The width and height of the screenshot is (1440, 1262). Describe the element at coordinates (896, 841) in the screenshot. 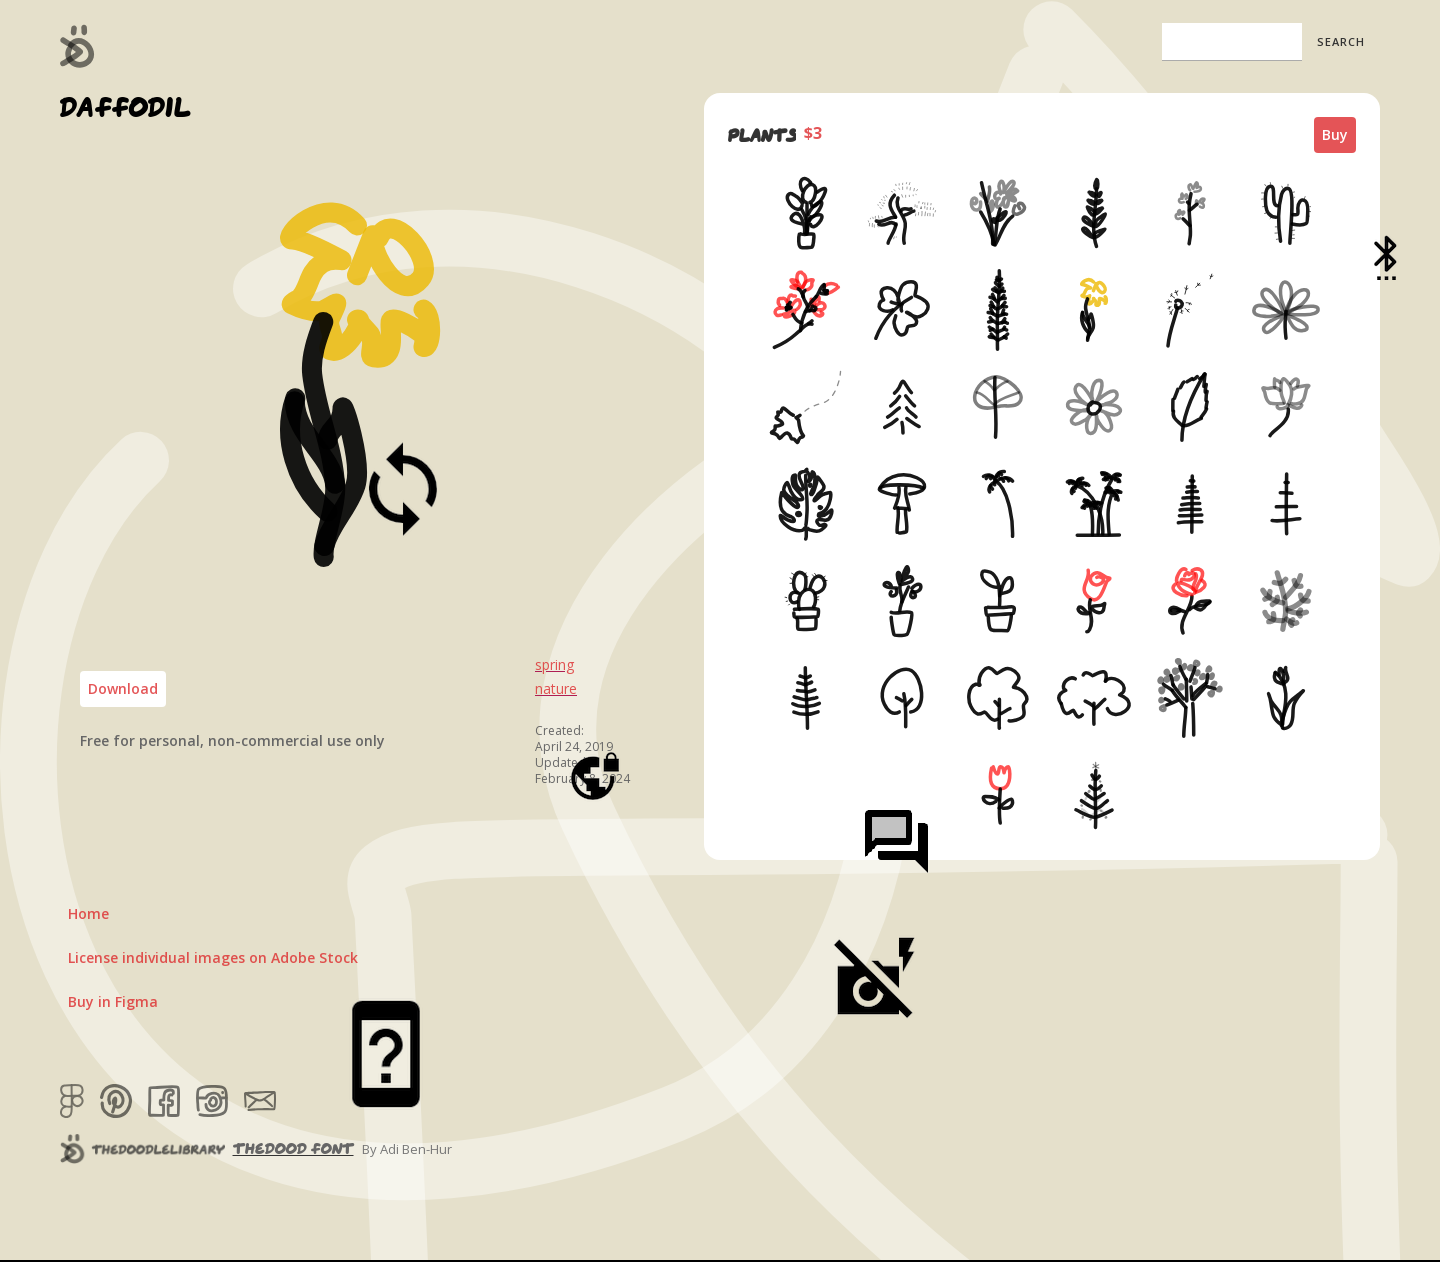

I see `open messages or chat` at that location.